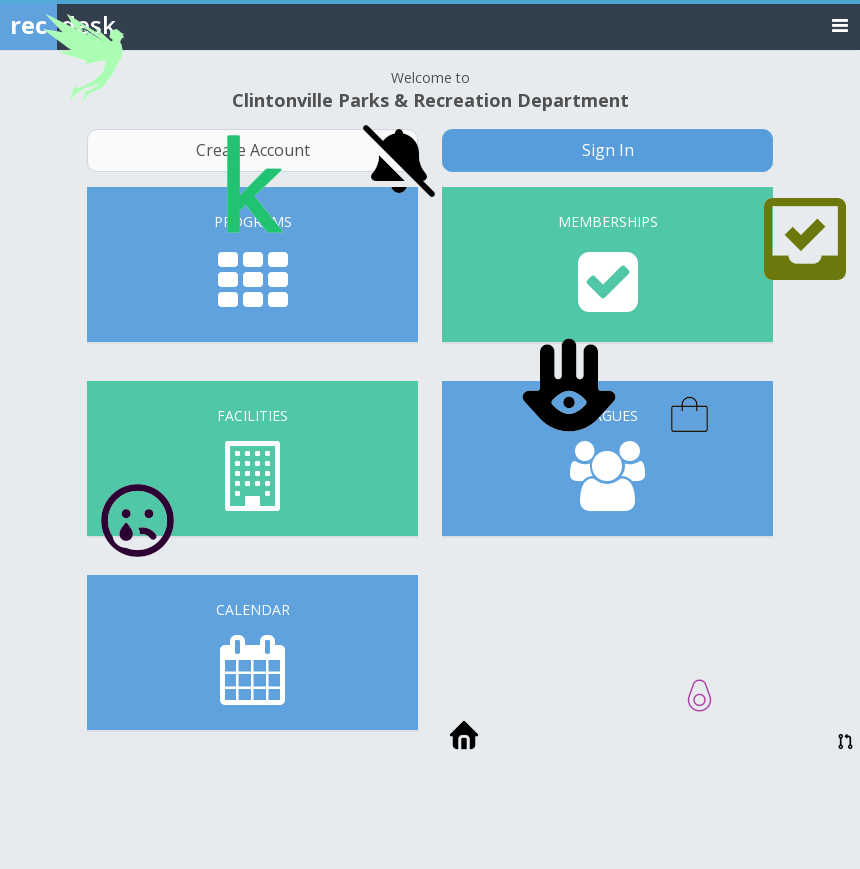 The height and width of the screenshot is (869, 860). Describe the element at coordinates (569, 385) in the screenshot. I see `hamsa hand symbol for protection or spirituality` at that location.